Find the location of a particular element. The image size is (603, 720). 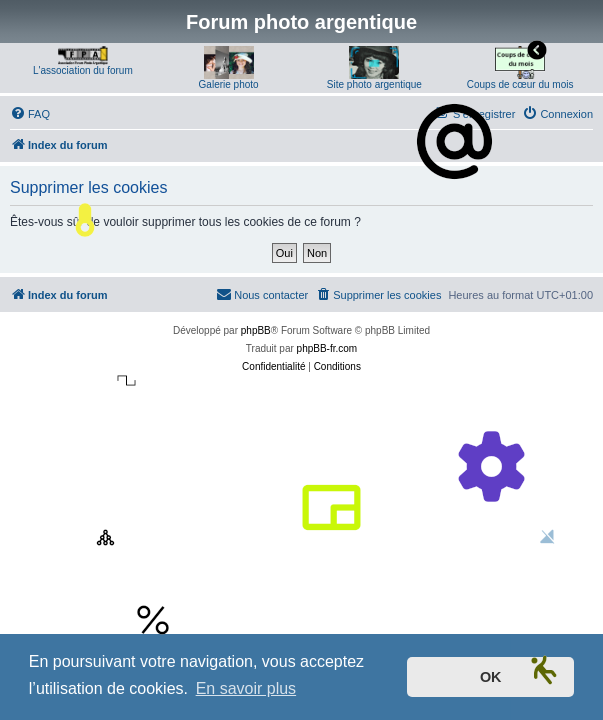

enable picture-in-picture mode is located at coordinates (331, 507).